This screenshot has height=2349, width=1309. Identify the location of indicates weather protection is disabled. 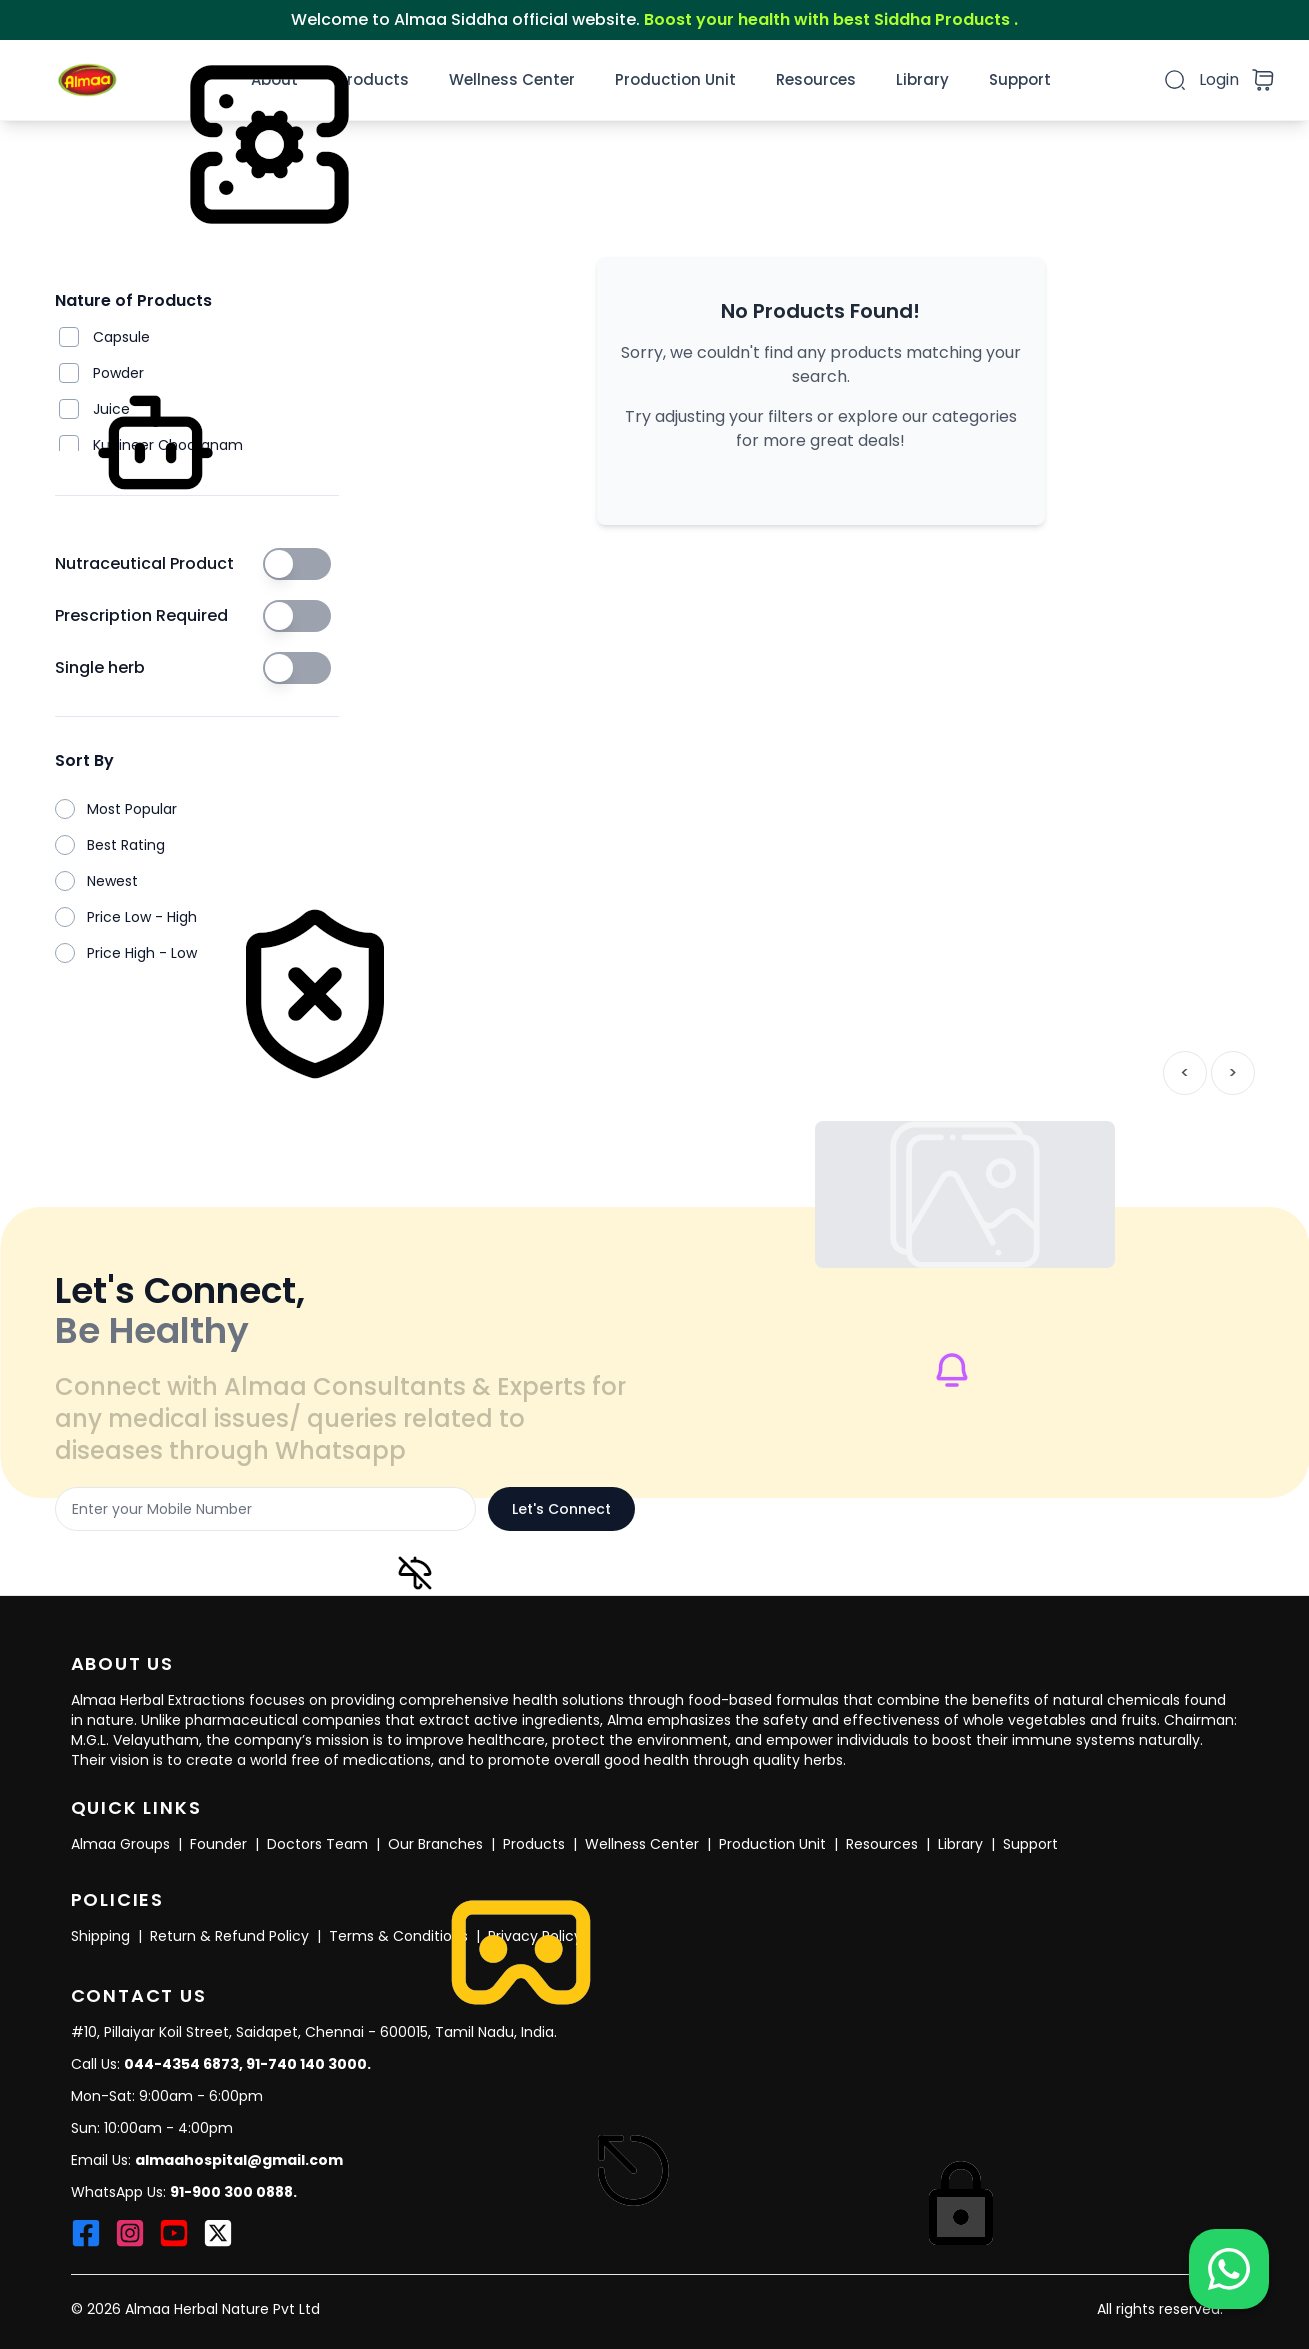
(415, 1573).